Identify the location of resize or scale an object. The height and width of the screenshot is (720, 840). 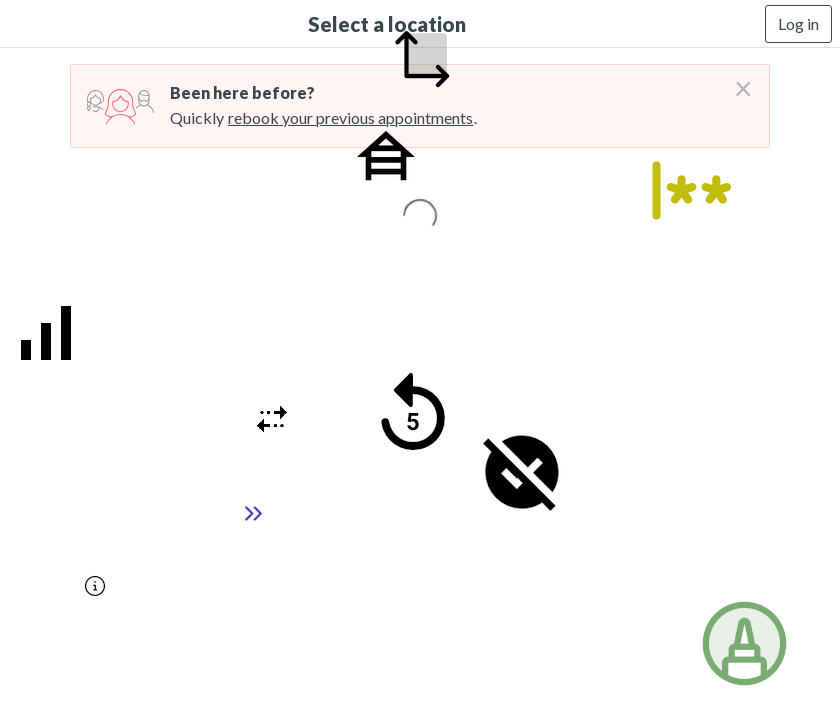
(420, 58).